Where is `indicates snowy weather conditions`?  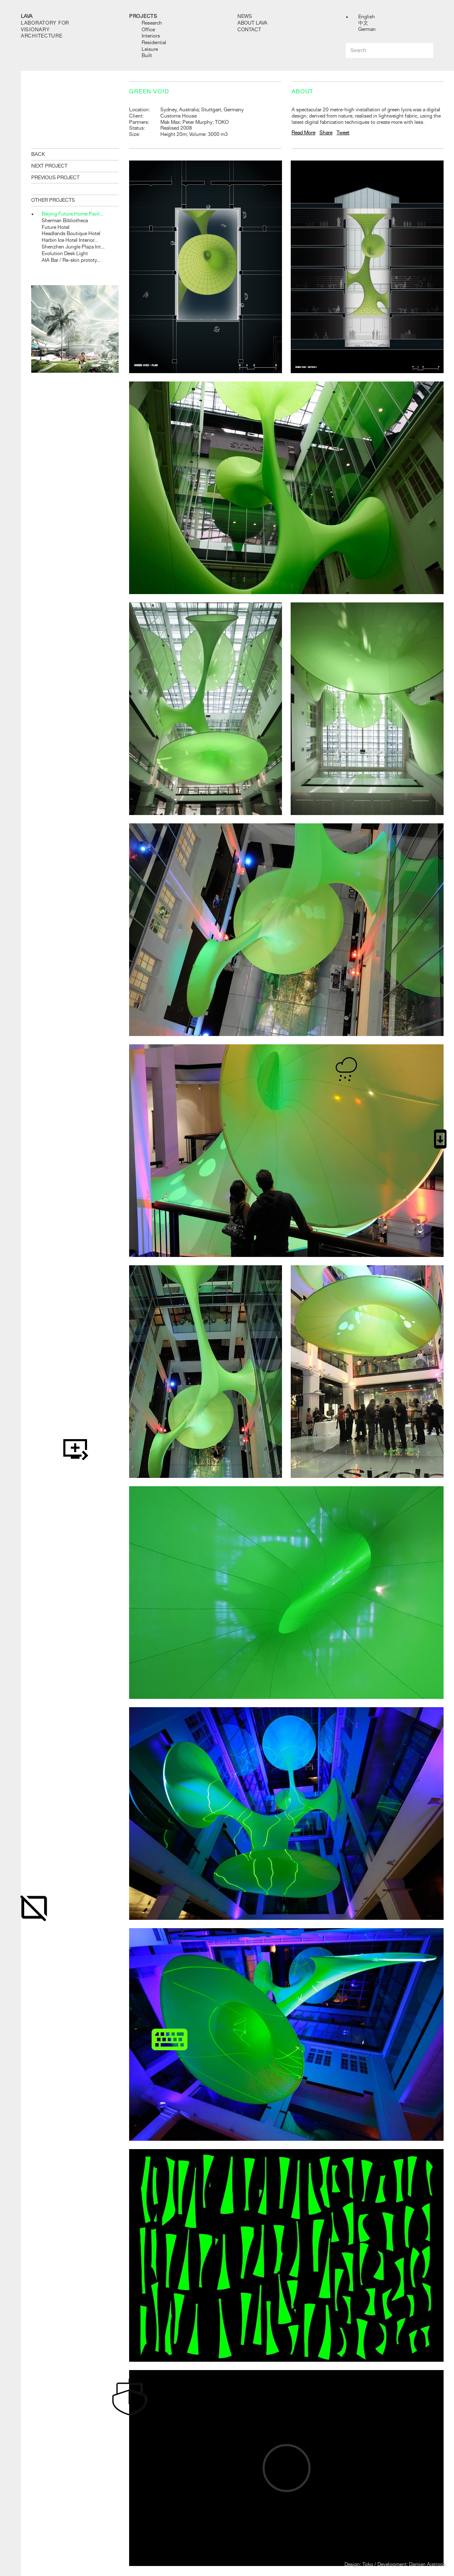
indicates snowy weather conditions is located at coordinates (346, 1069).